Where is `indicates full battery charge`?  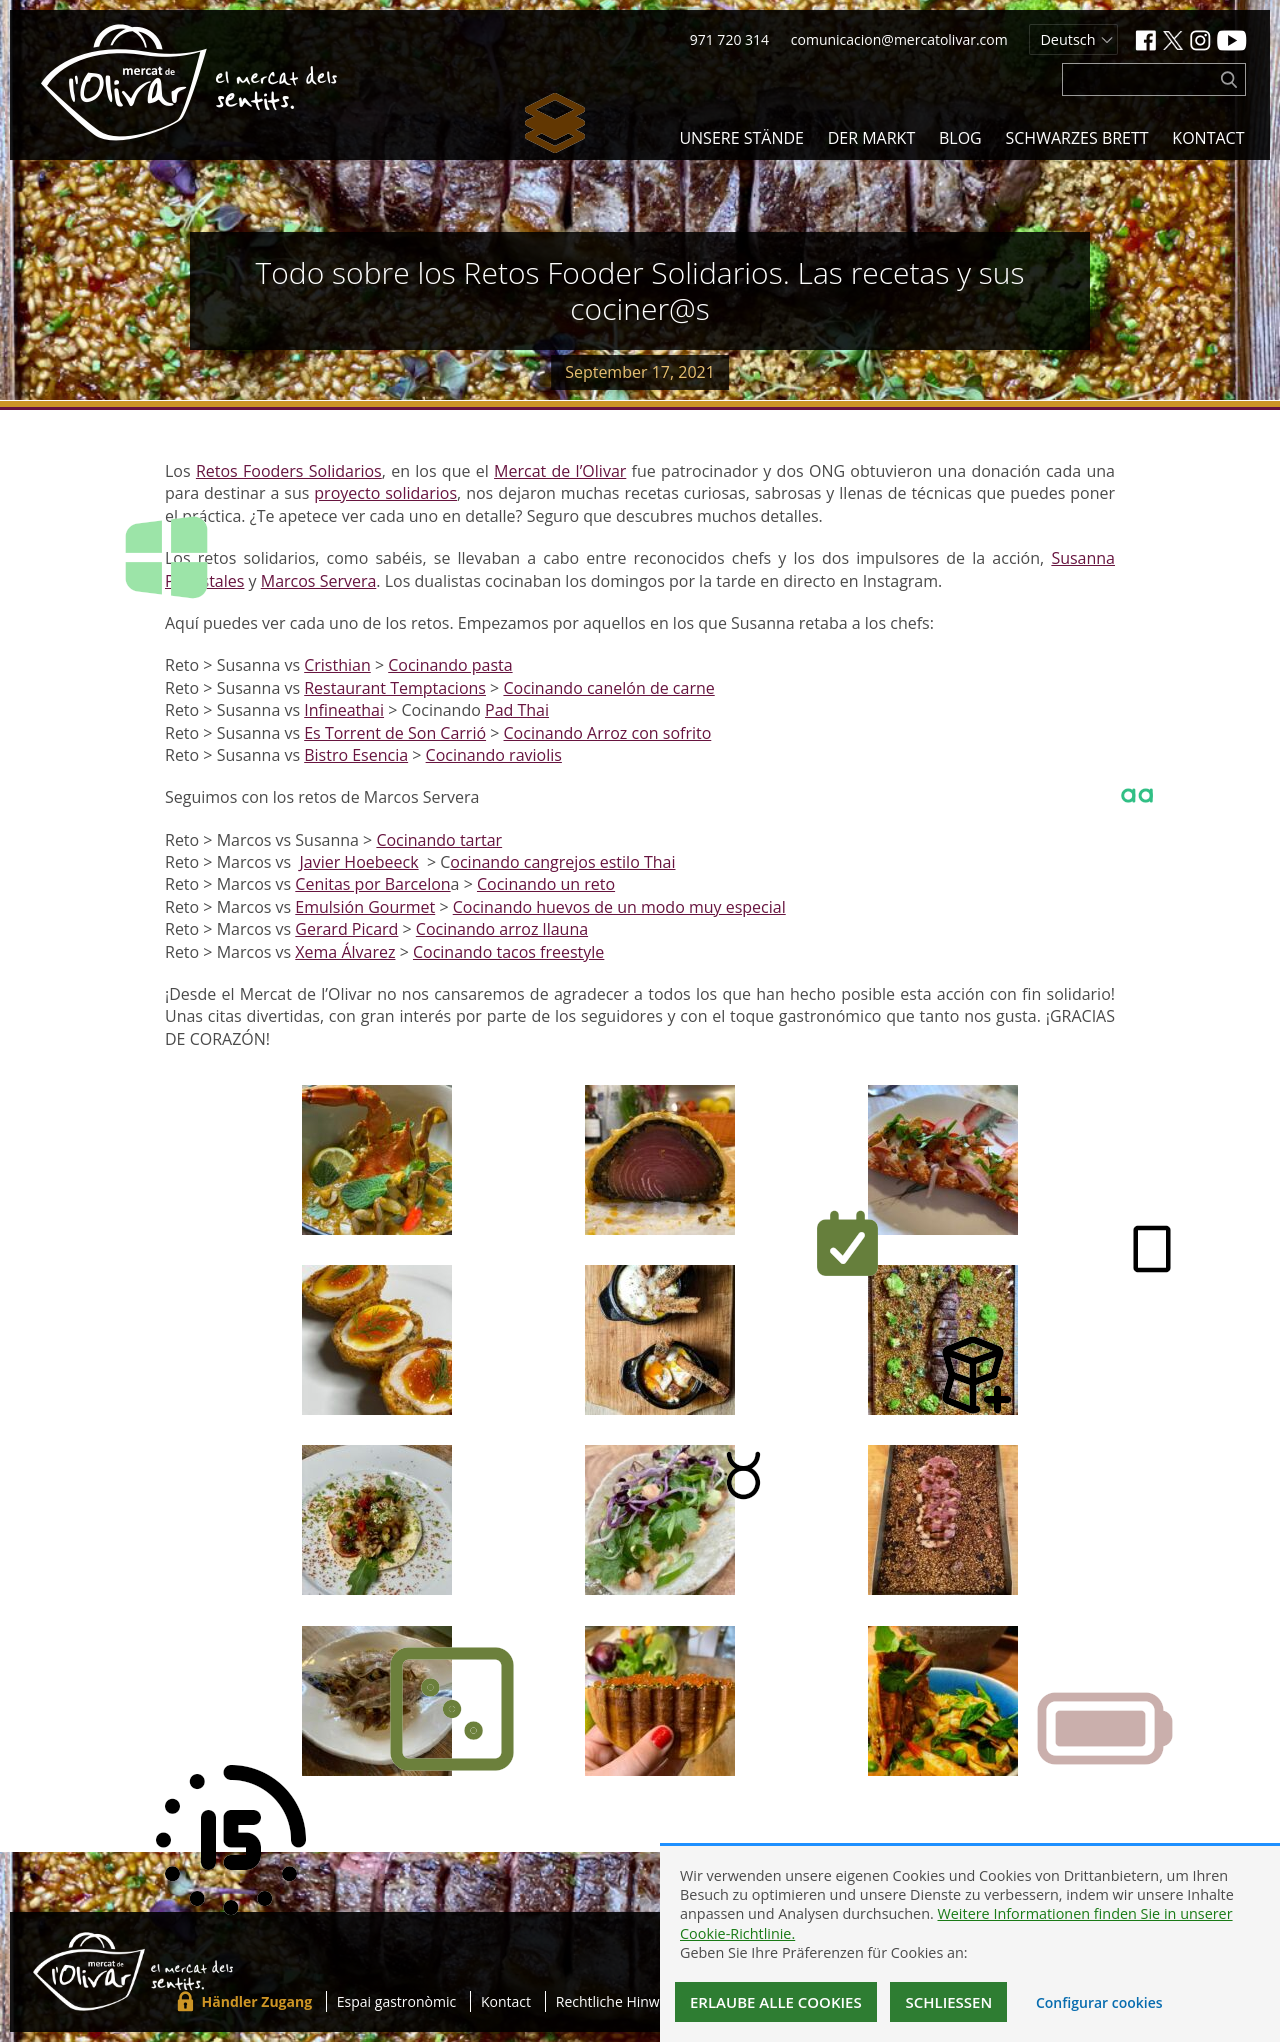
indicates full battery charge is located at coordinates (1105, 1724).